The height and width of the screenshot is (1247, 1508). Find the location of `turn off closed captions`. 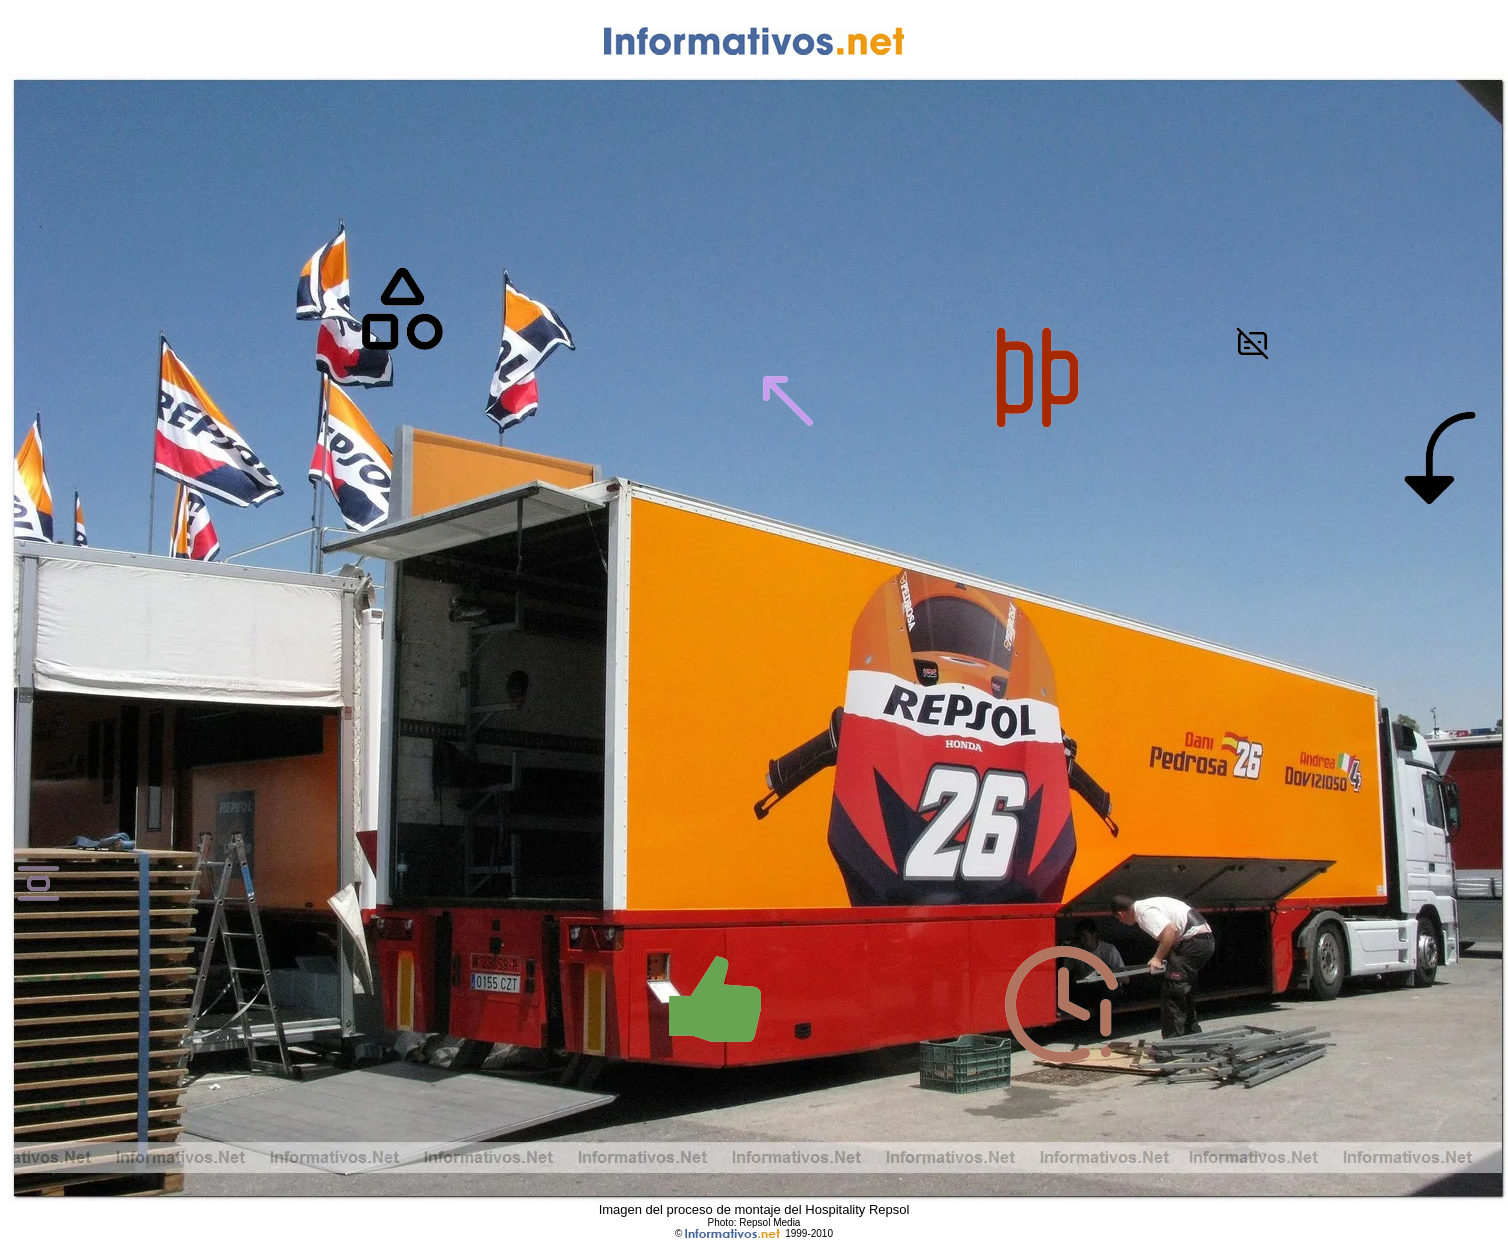

turn off closed captions is located at coordinates (1252, 343).